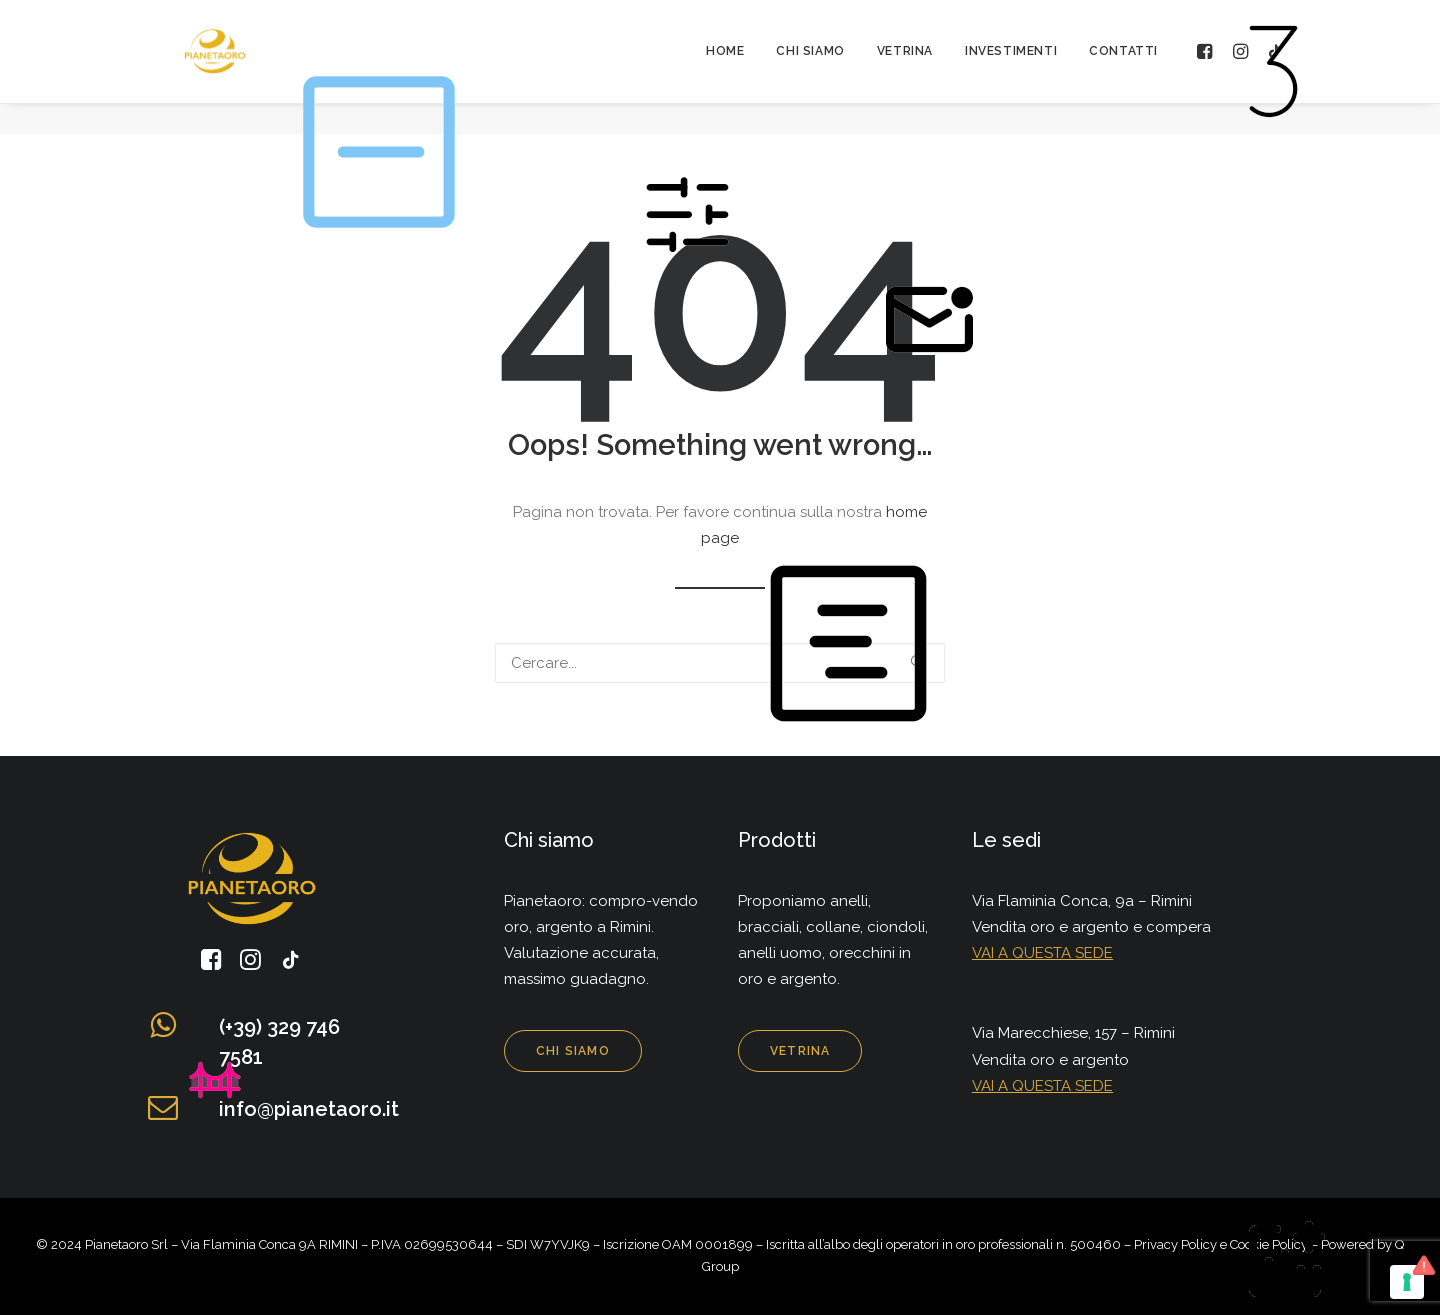 The height and width of the screenshot is (1315, 1440). Describe the element at coordinates (929, 319) in the screenshot. I see `indicates unread messages or notifications` at that location.